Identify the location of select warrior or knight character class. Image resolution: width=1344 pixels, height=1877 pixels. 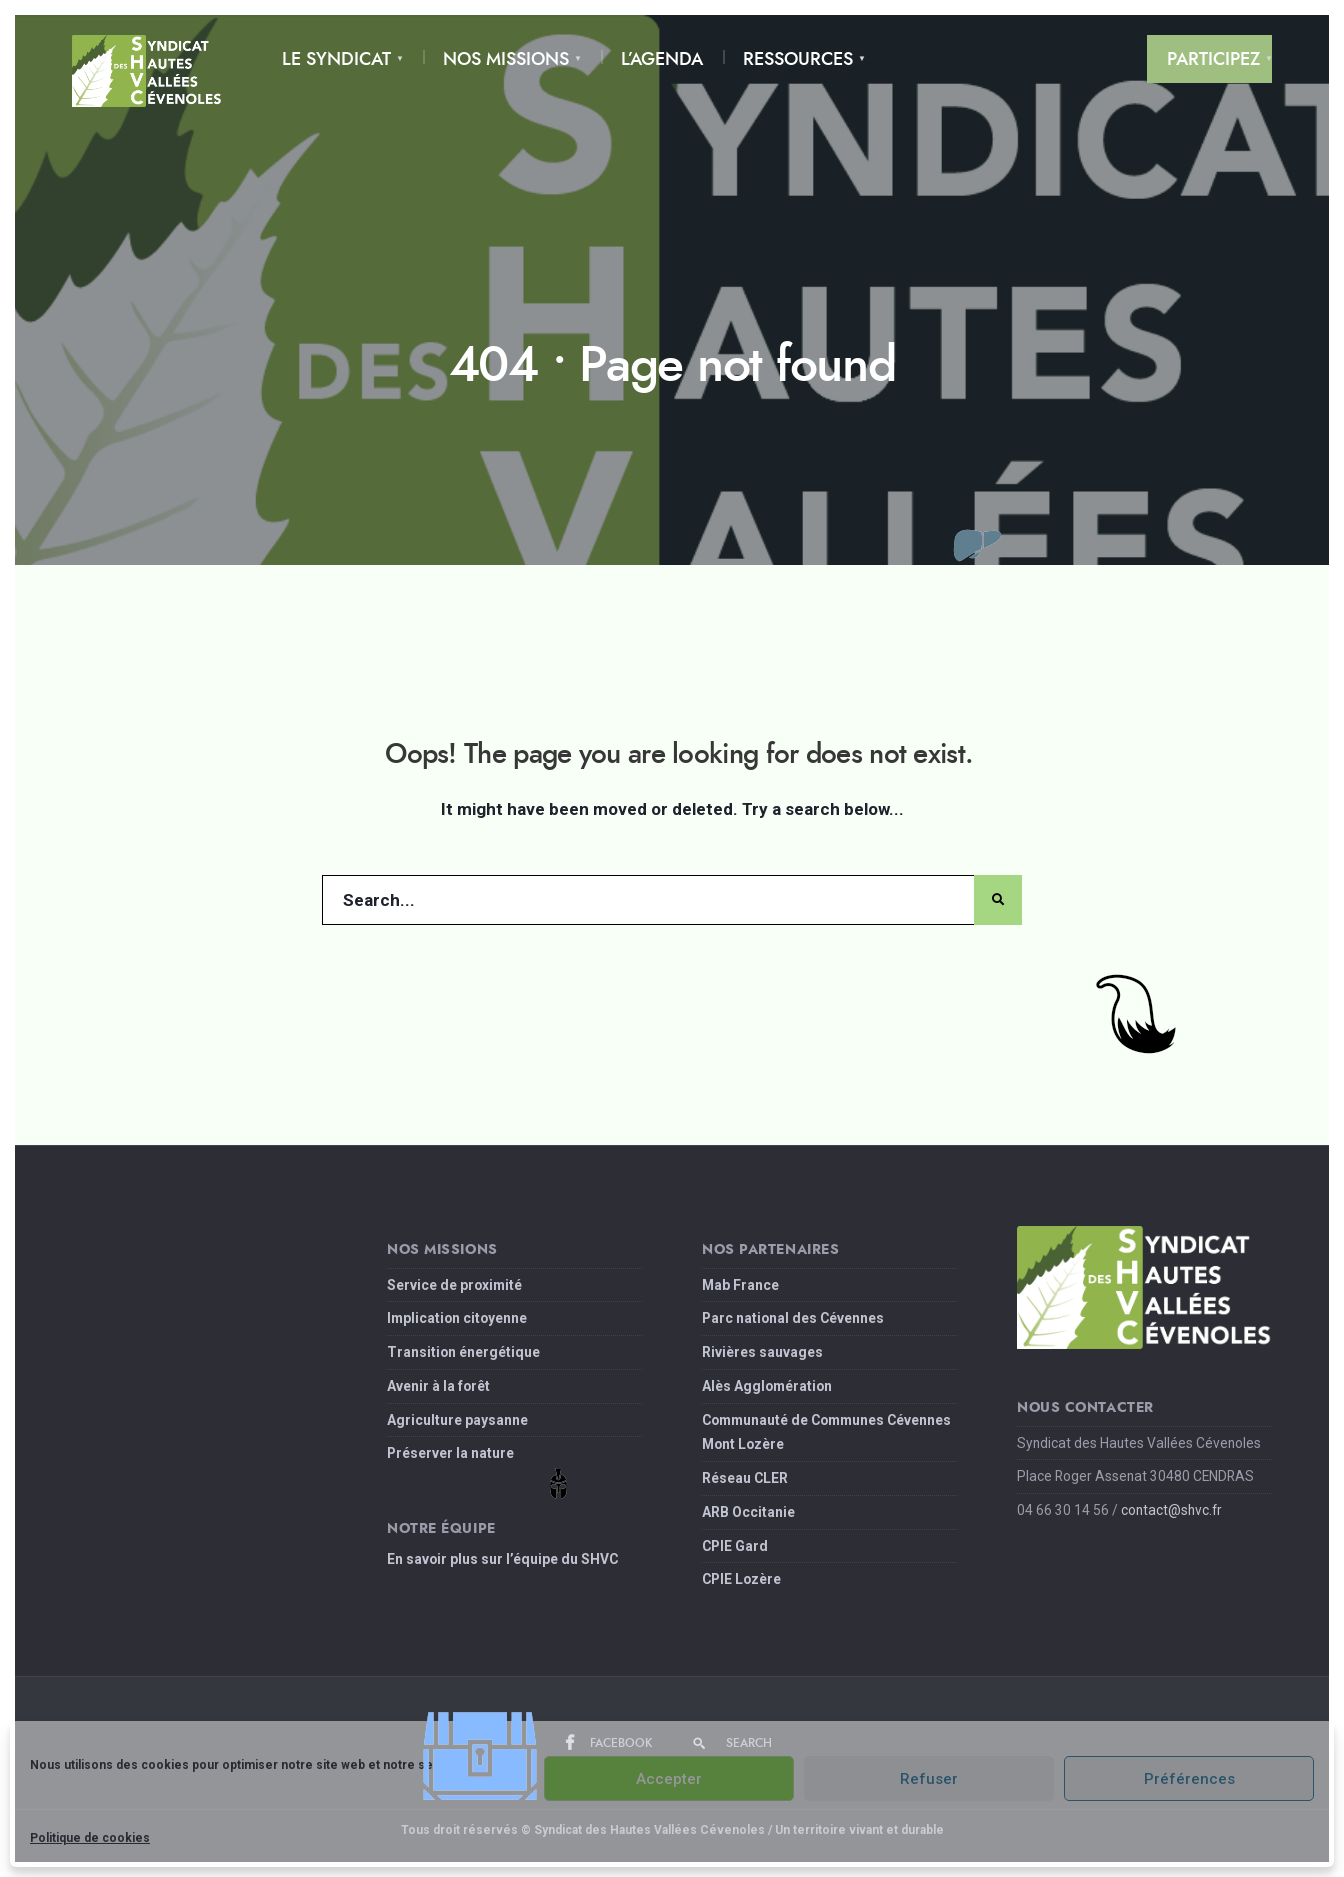
(558, 1483).